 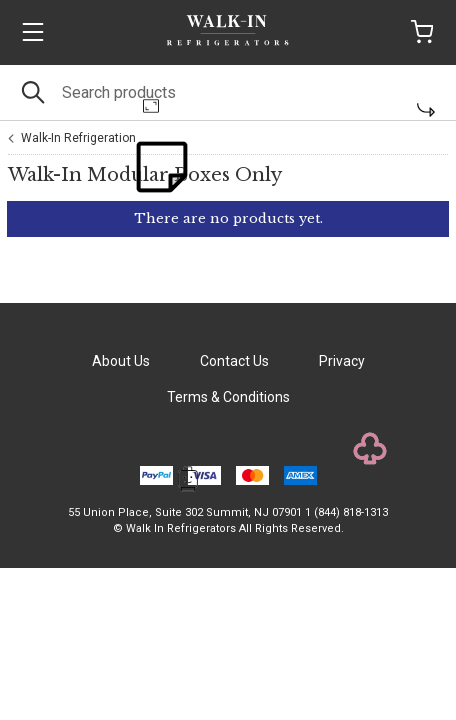 What do you see at coordinates (162, 167) in the screenshot?
I see `create a new note` at bounding box center [162, 167].